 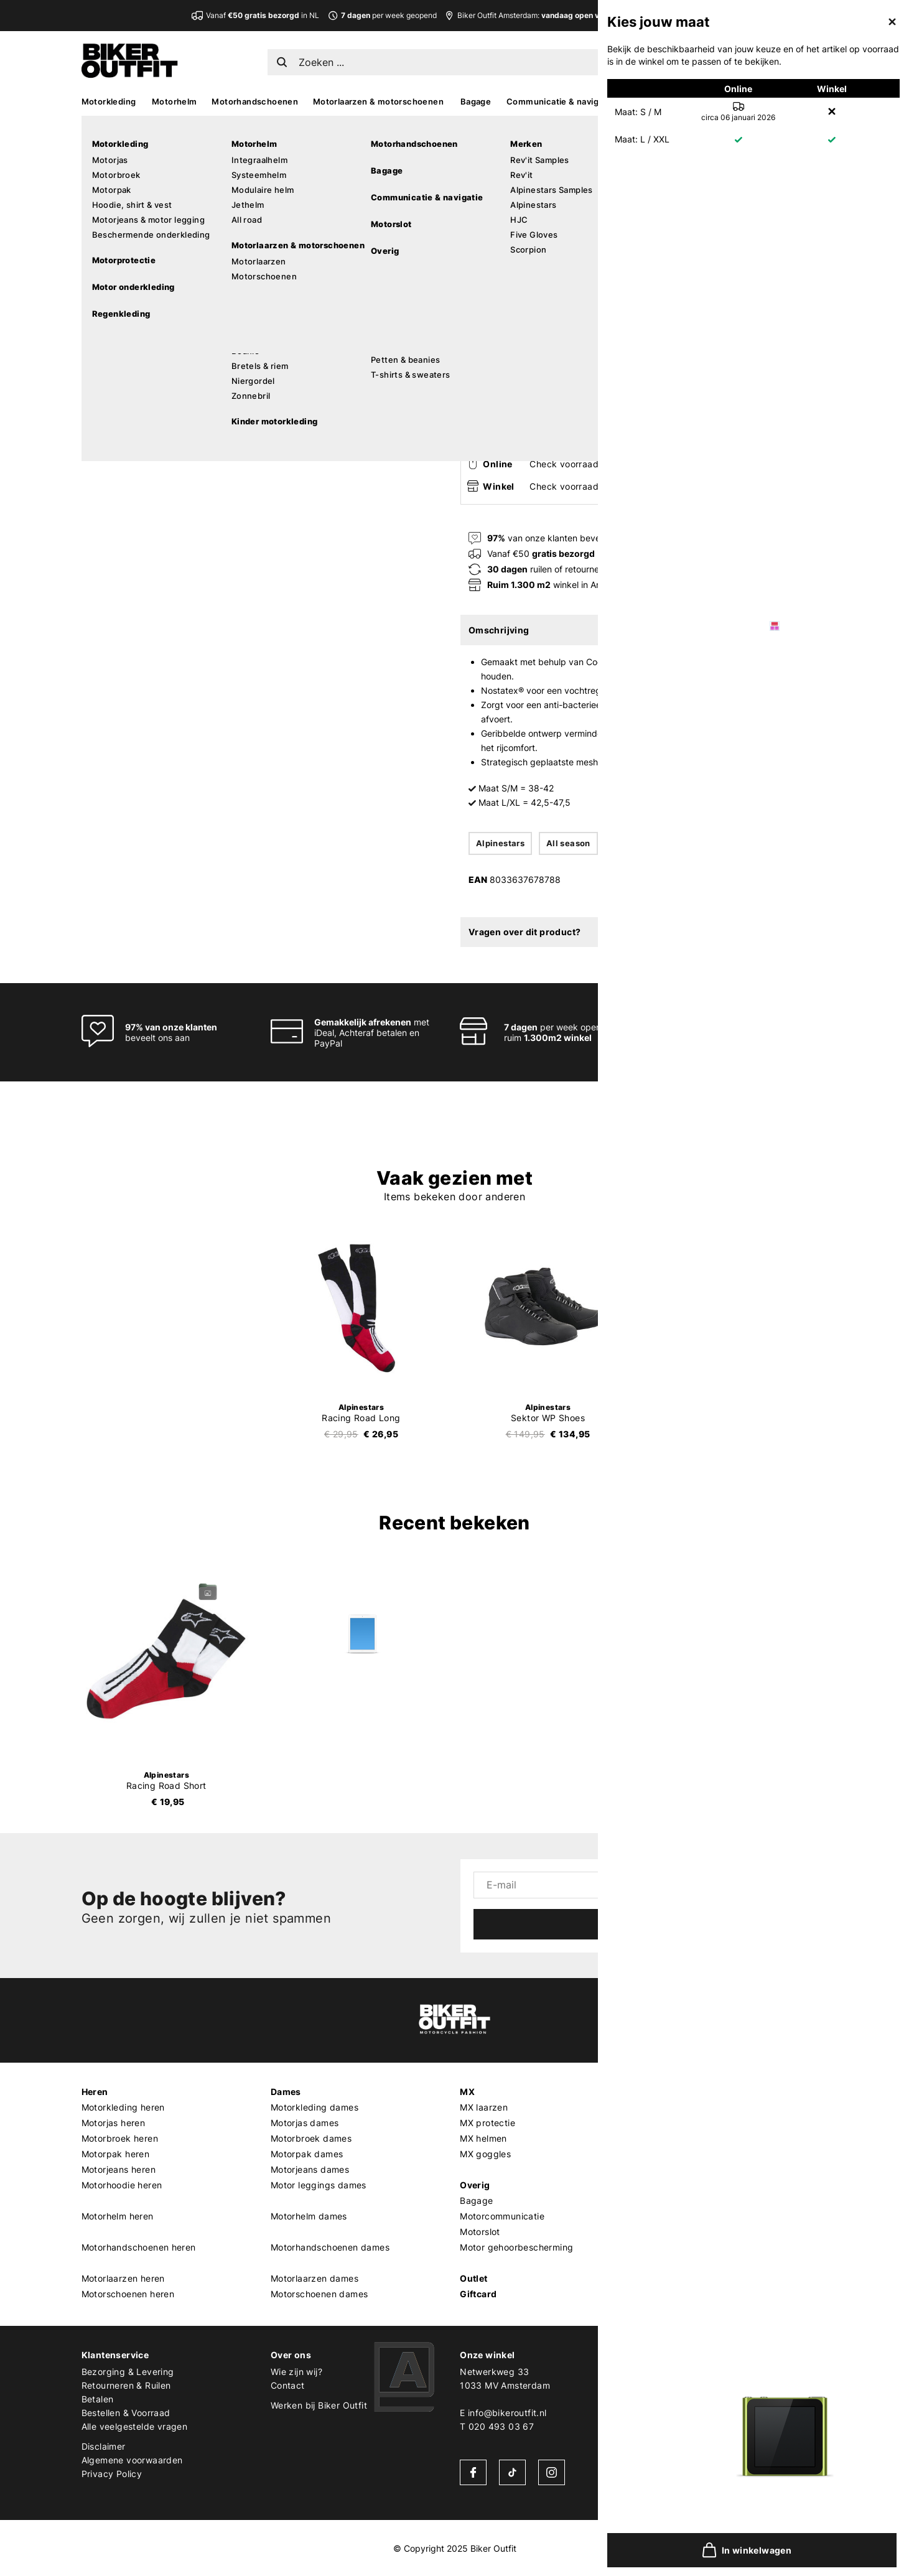 I want to click on open your pictures folder, so click(x=208, y=1592).